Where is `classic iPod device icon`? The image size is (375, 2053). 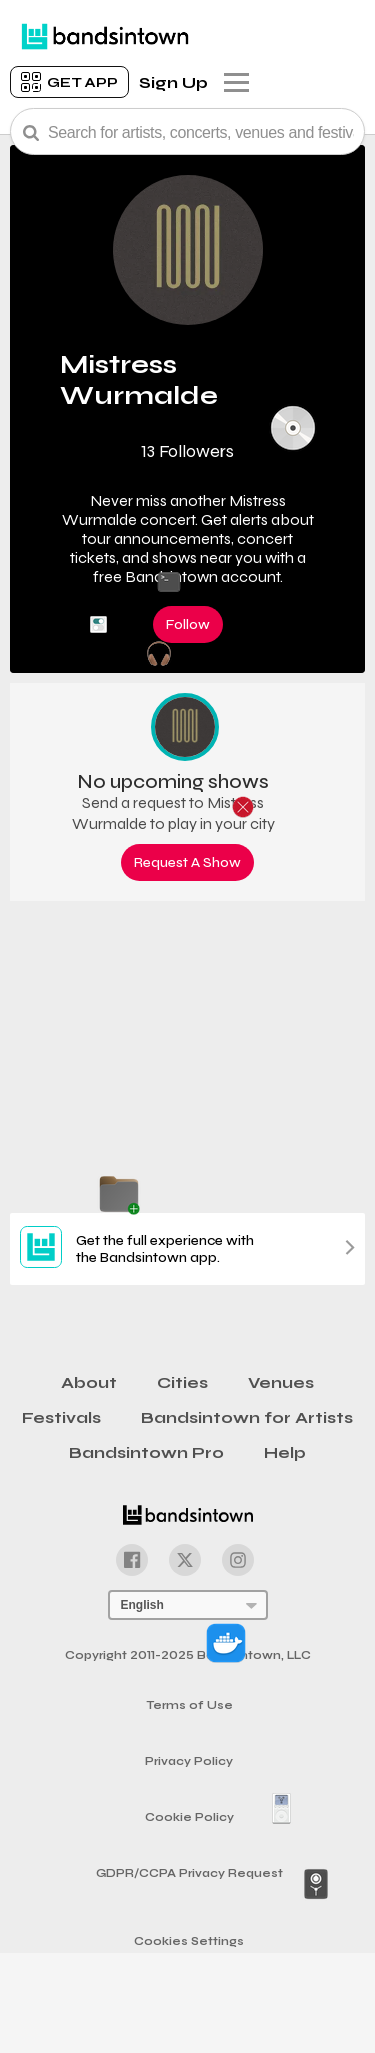
classic iPod device icon is located at coordinates (281, 1808).